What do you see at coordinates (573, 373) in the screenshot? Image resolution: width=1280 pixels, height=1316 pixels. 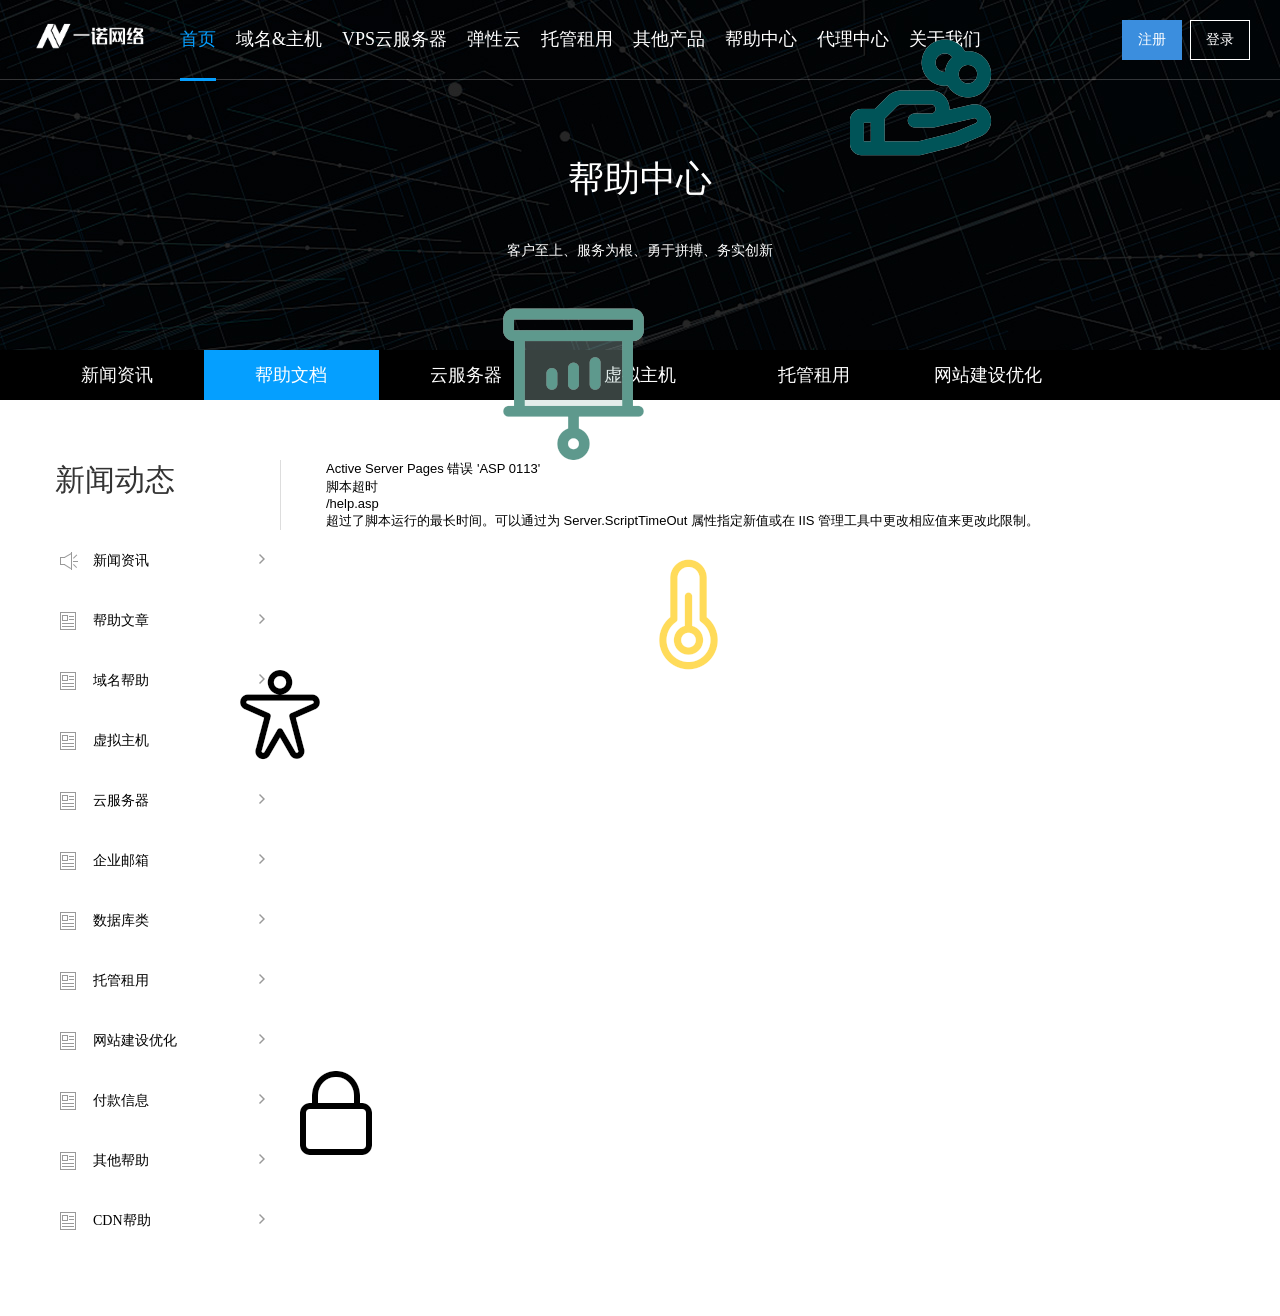 I see `view presentation with chart data` at bounding box center [573, 373].